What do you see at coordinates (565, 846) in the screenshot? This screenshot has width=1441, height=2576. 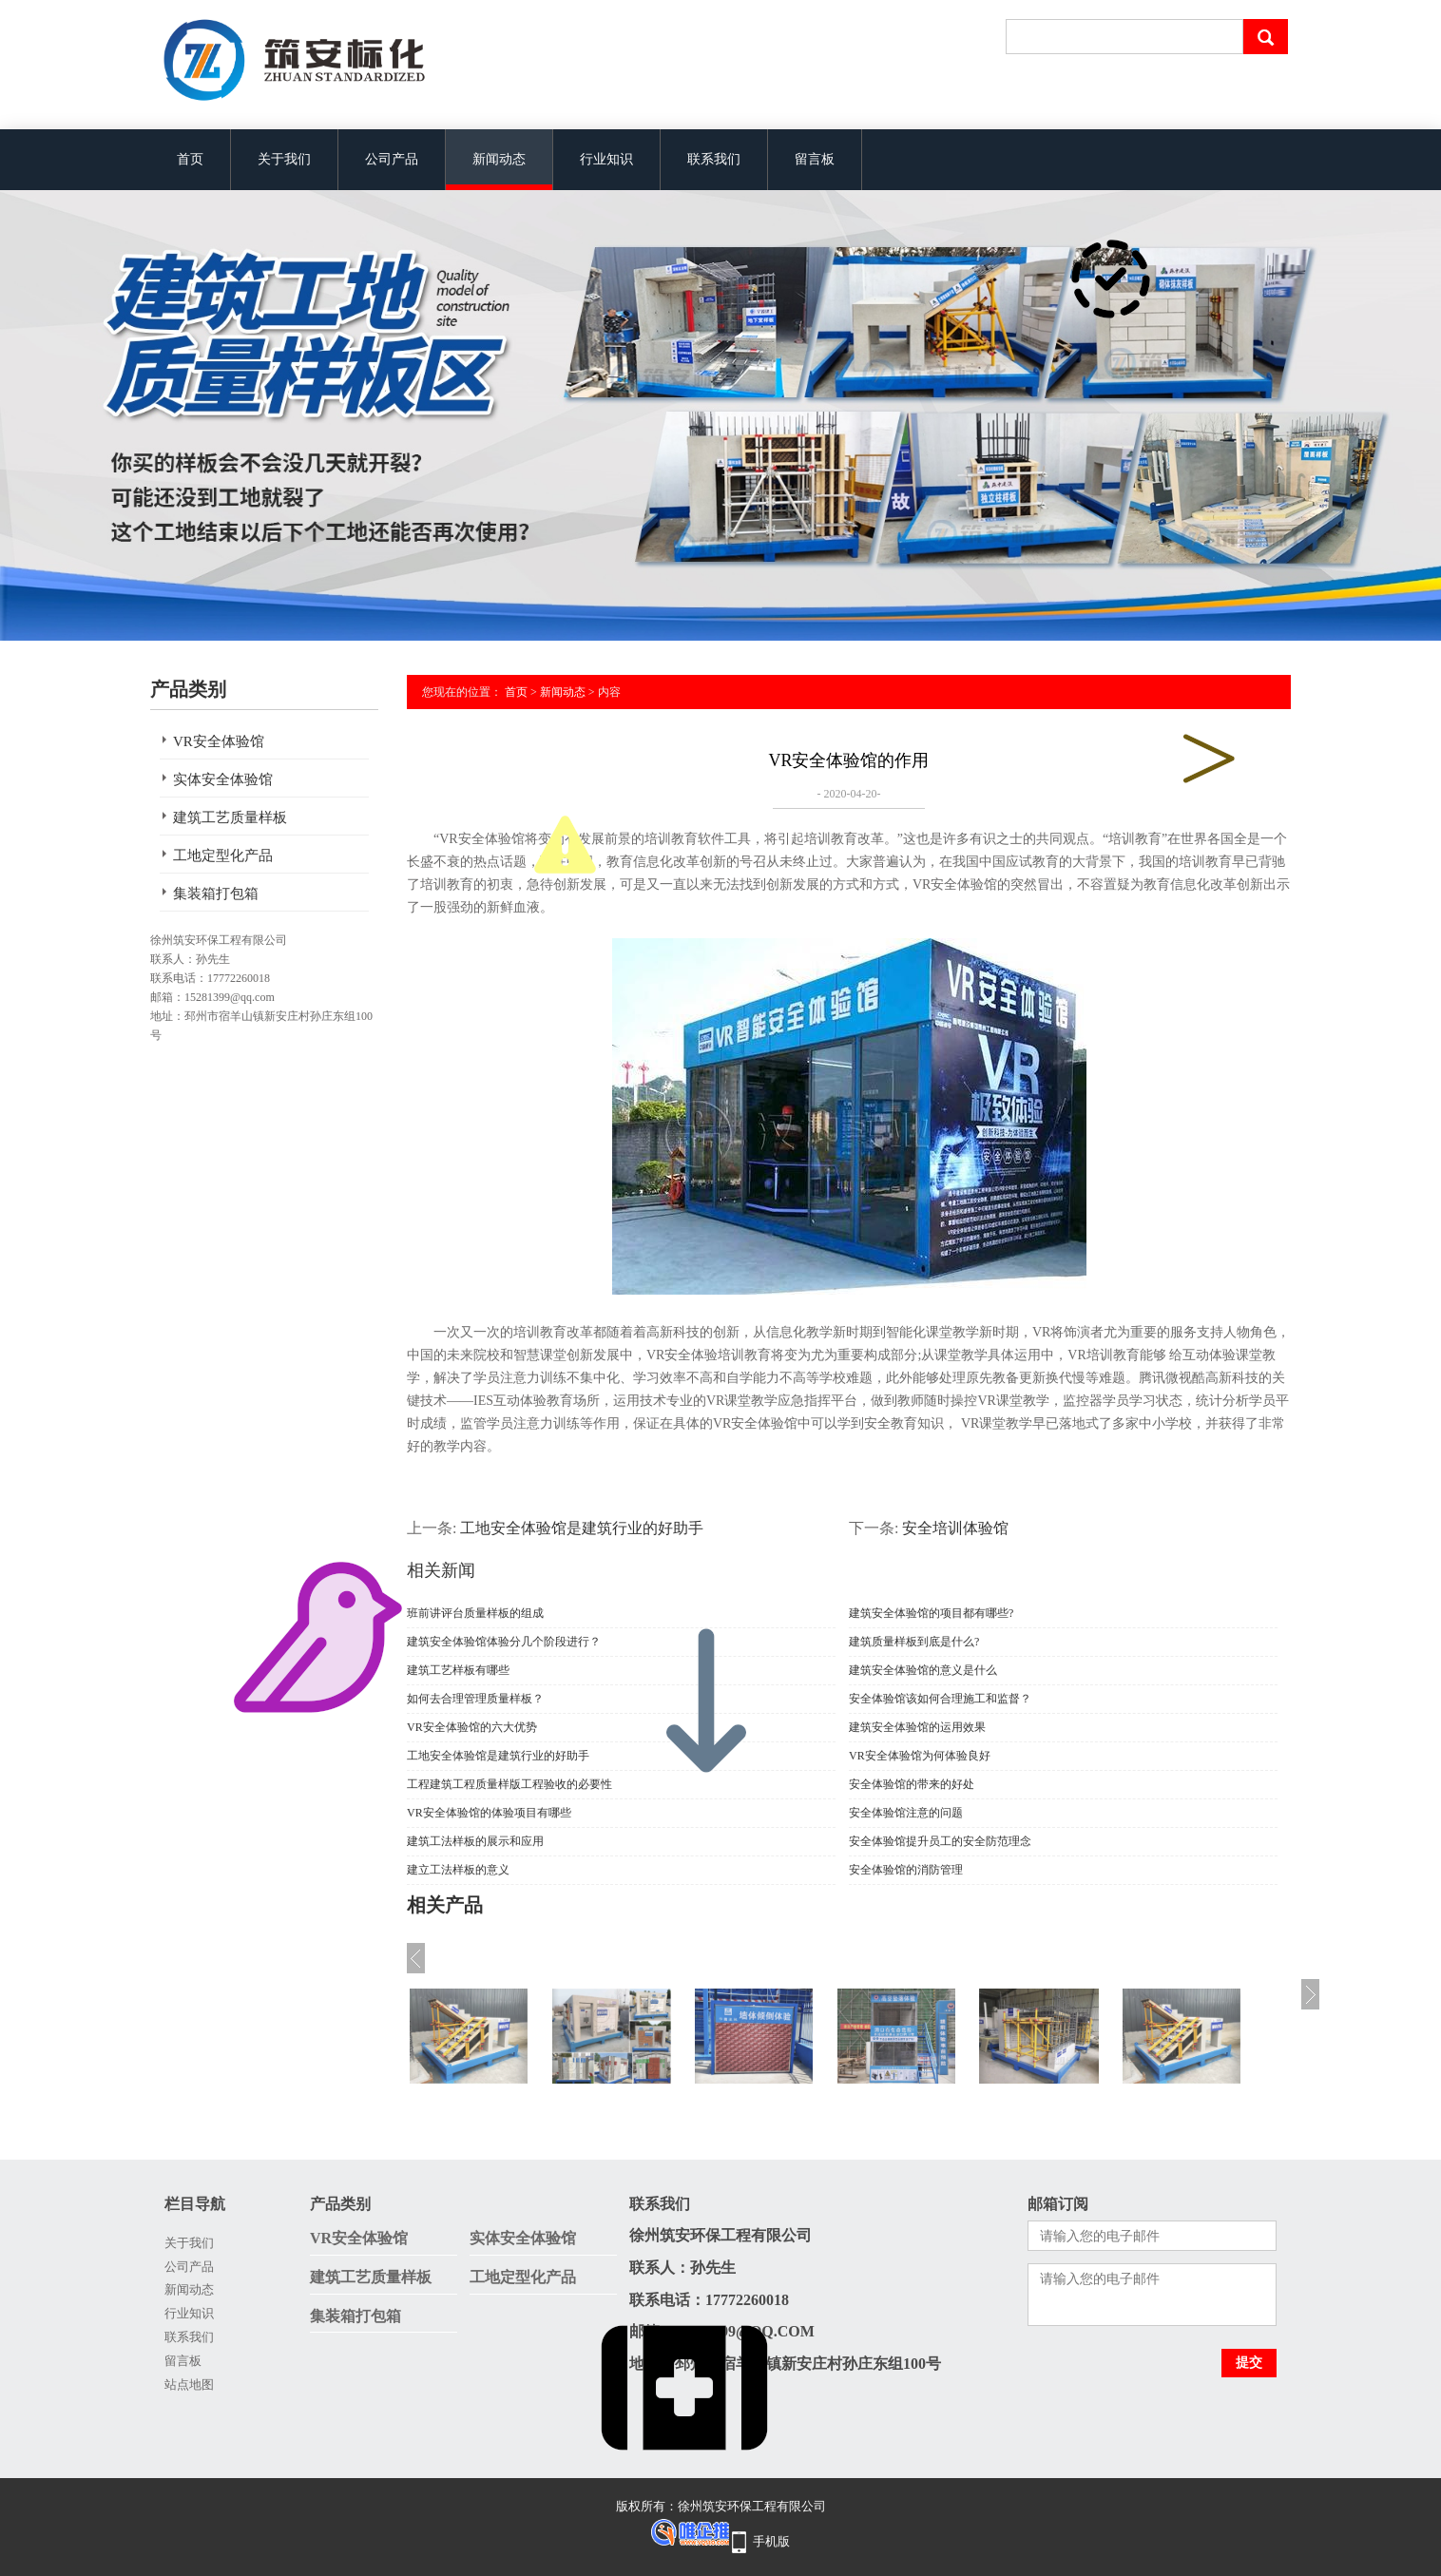 I see `indicates a warning or caution state` at bounding box center [565, 846].